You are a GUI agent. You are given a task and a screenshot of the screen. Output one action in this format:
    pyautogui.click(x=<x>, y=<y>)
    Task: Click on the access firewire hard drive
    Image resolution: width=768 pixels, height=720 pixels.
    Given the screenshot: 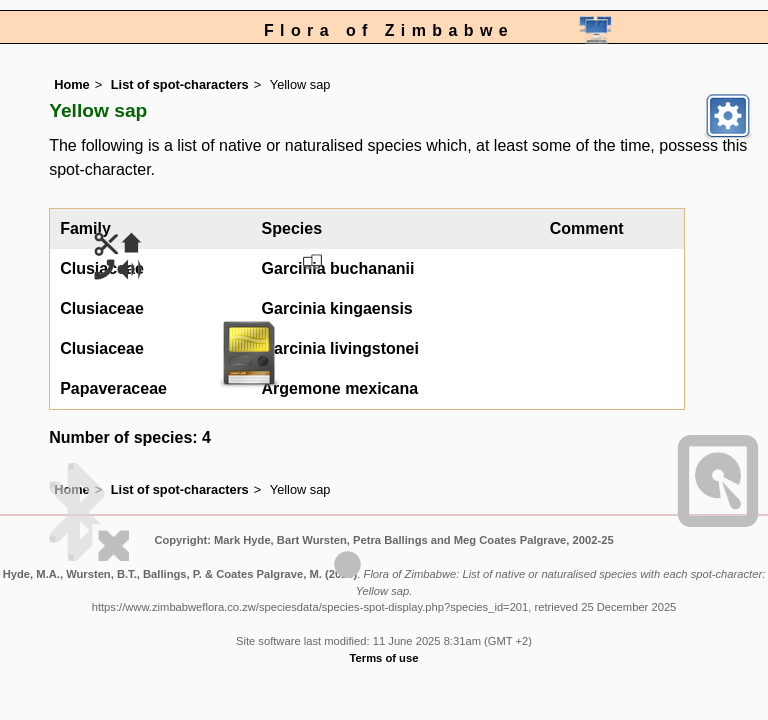 What is the action you would take?
    pyautogui.click(x=718, y=481)
    